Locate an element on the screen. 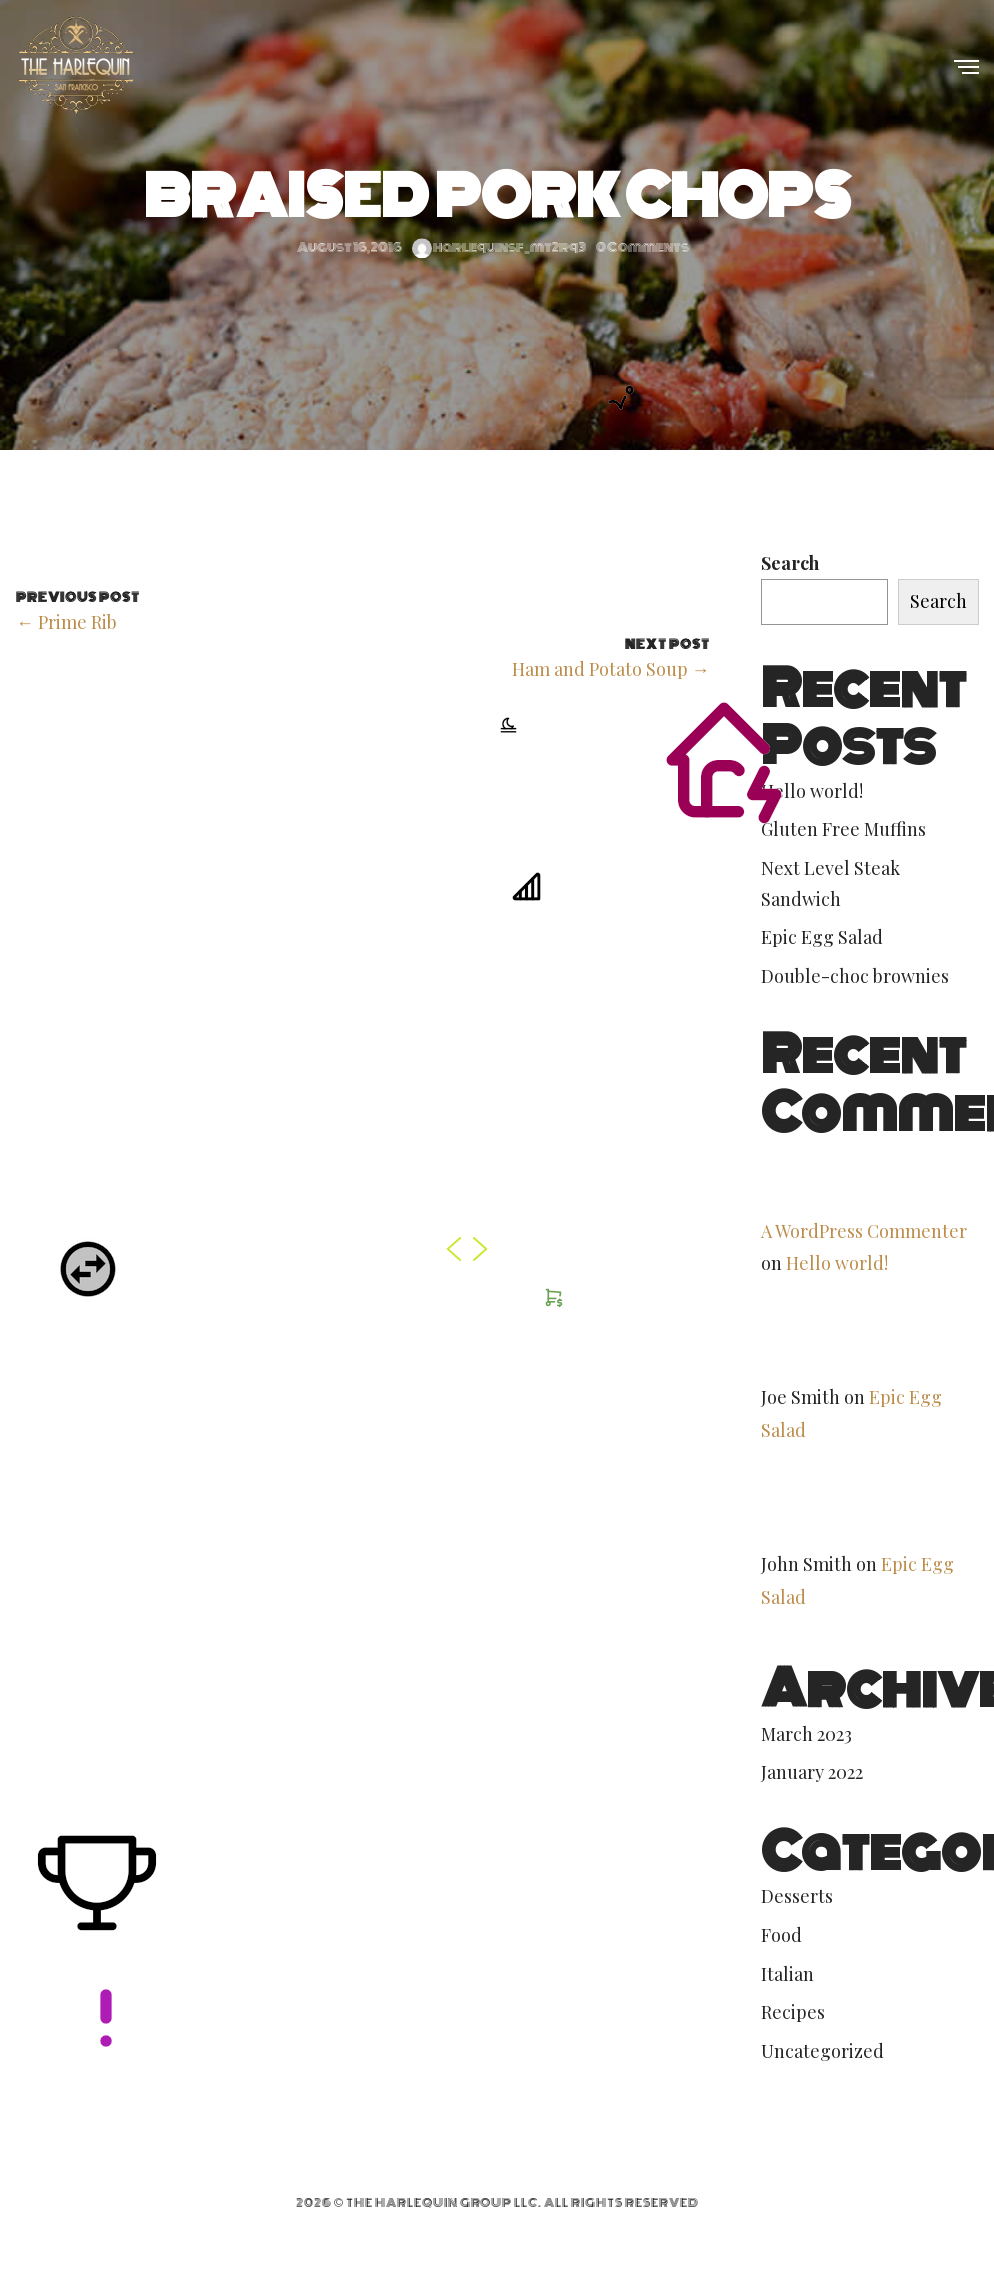  indicates hazy or foggy nighttime weather conditions is located at coordinates (508, 725).